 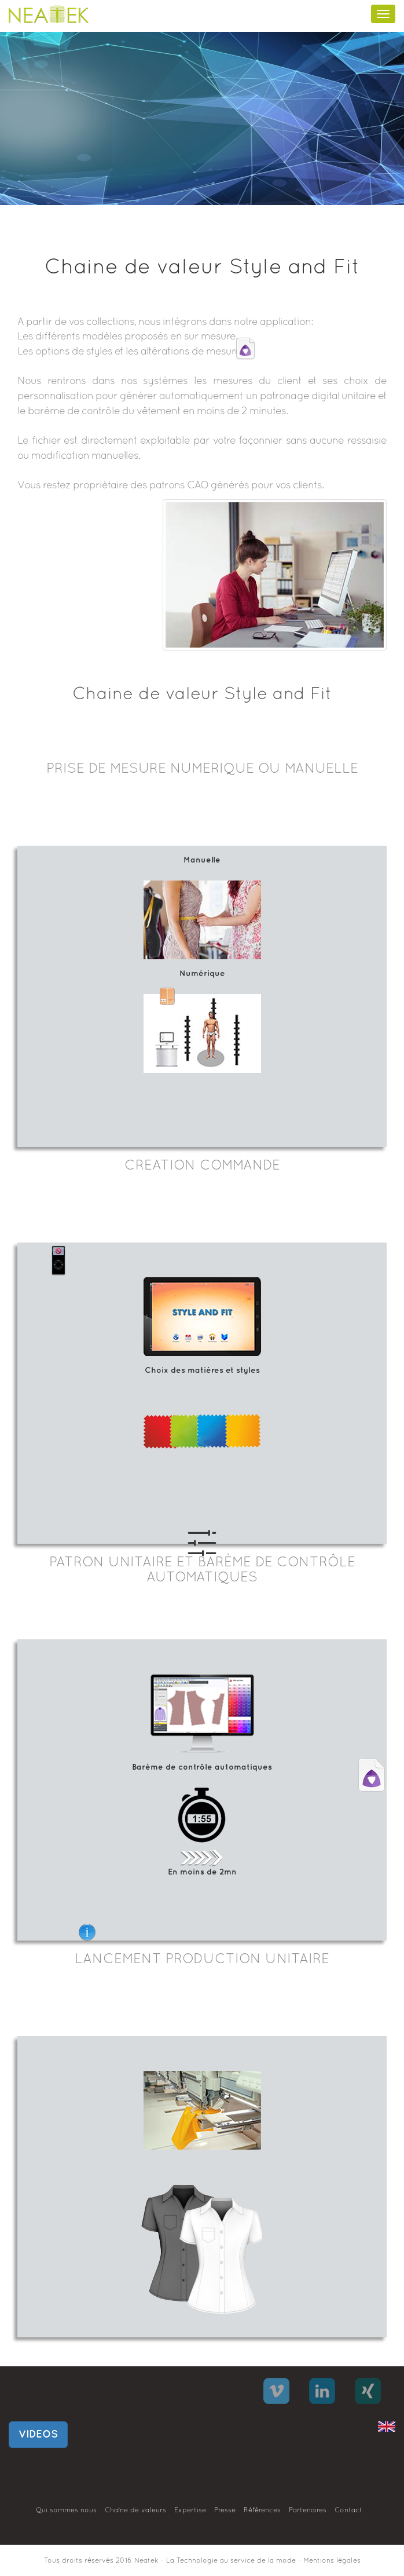 I want to click on a compressed archive or package file, so click(x=167, y=996).